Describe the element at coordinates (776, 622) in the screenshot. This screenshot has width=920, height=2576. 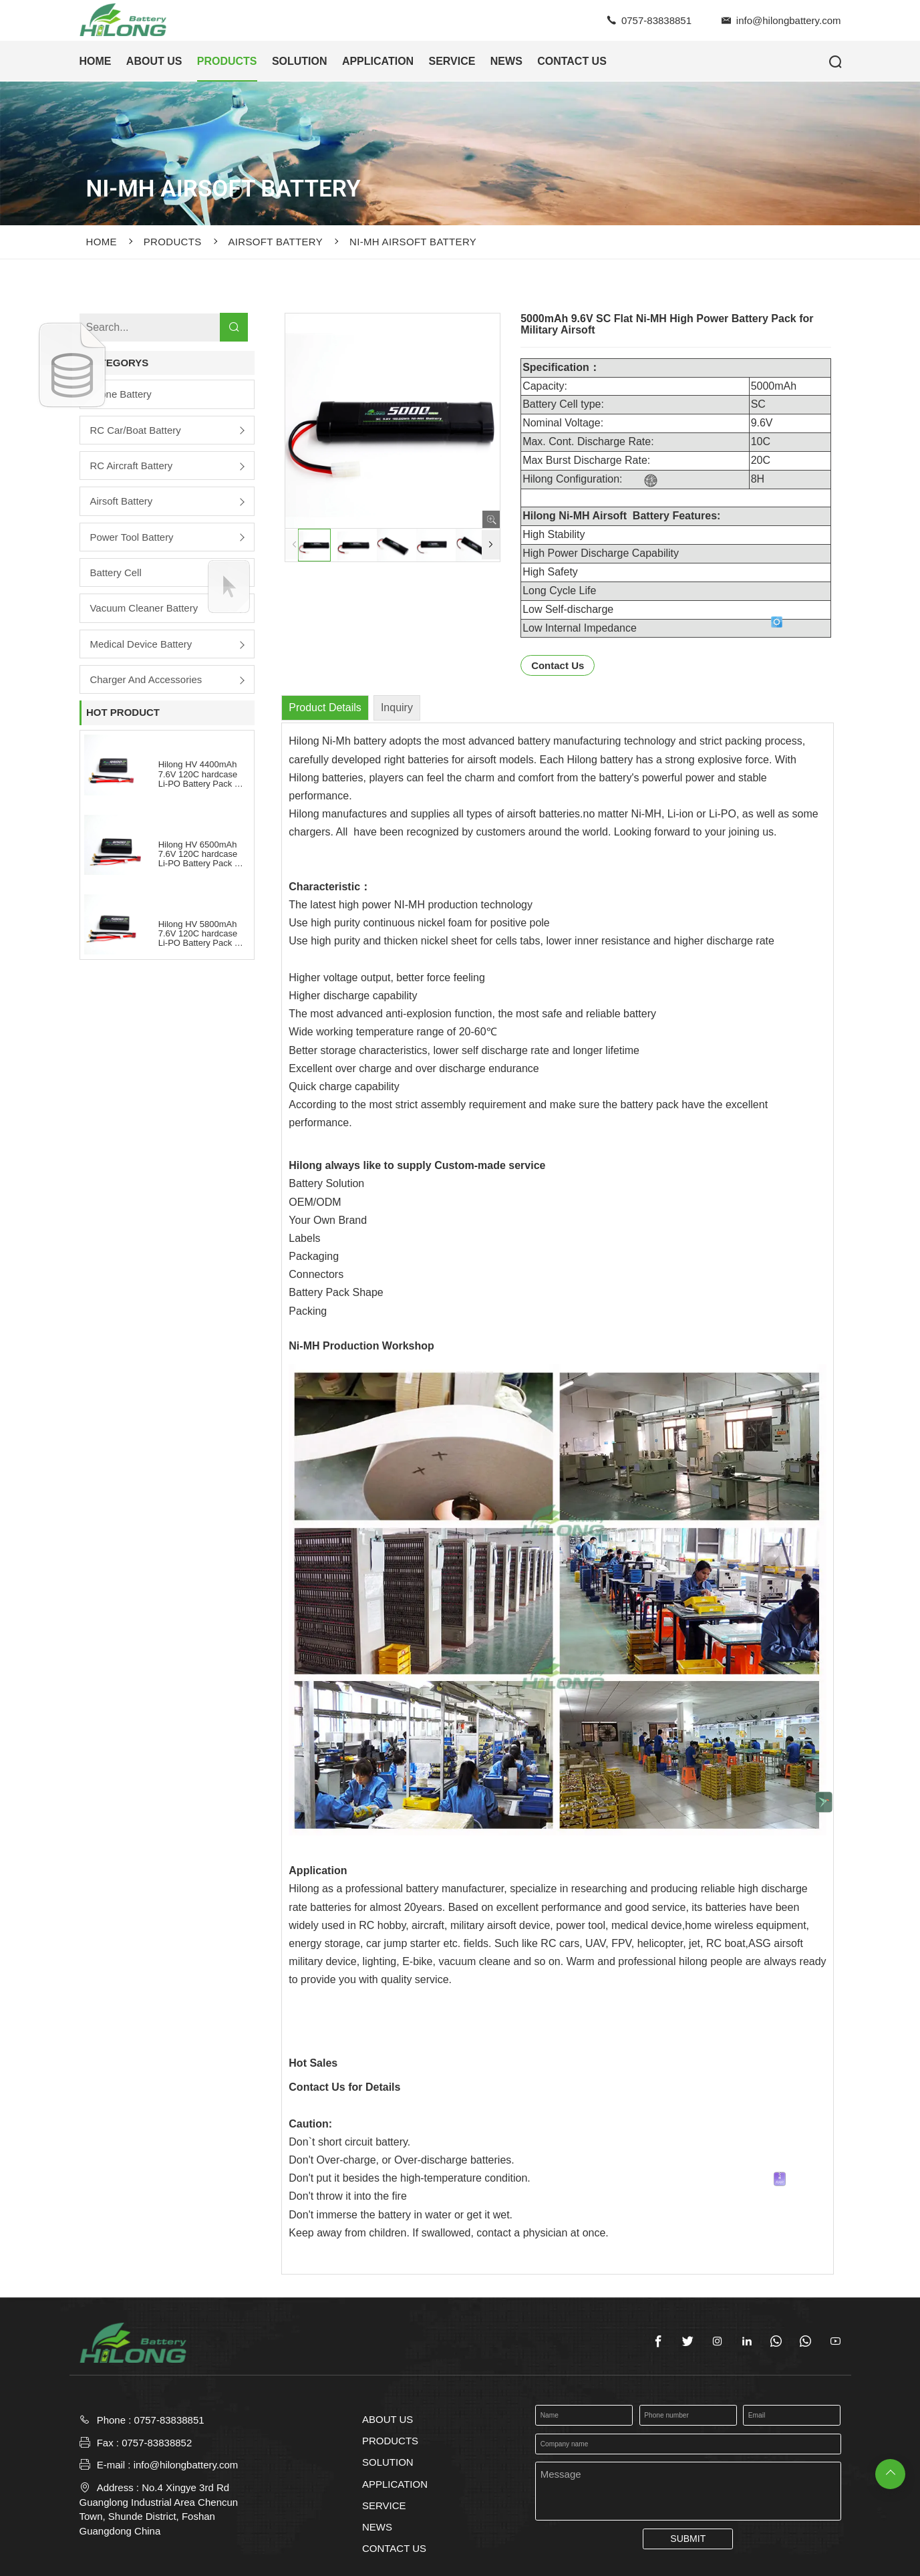
I see `ms-dos or windows executable file` at that location.